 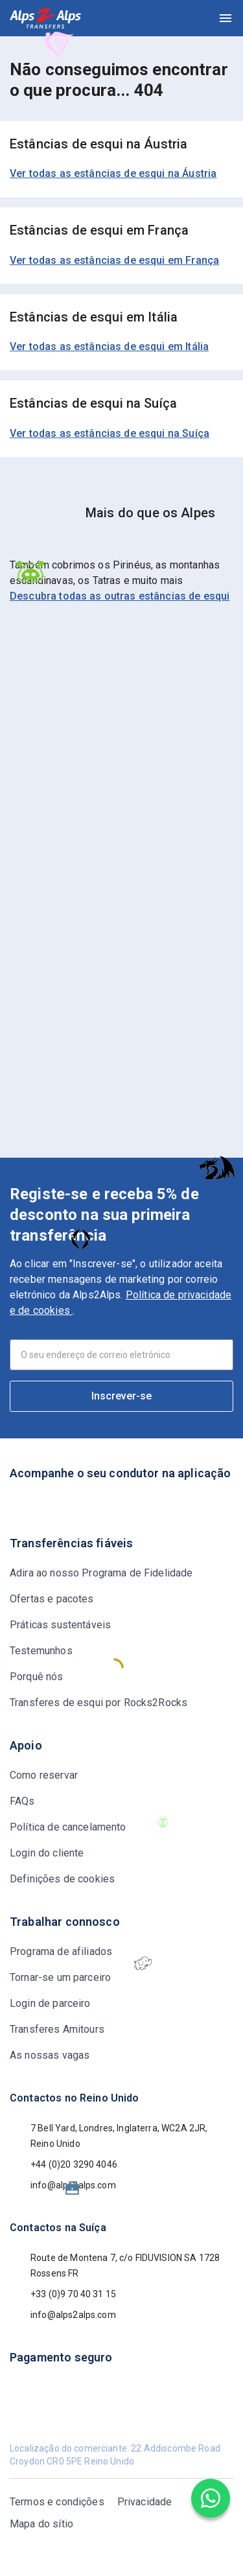 I want to click on open PlatformIO IDE or development environment, so click(x=163, y=1821).